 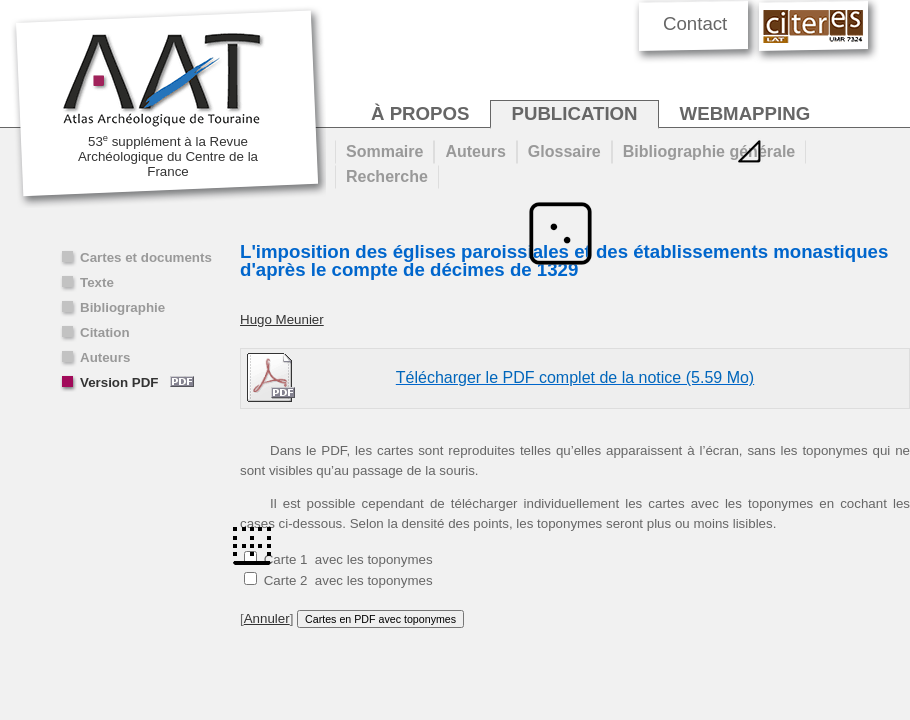 I want to click on indicates no cellular signal or network connection, so click(x=748, y=150).